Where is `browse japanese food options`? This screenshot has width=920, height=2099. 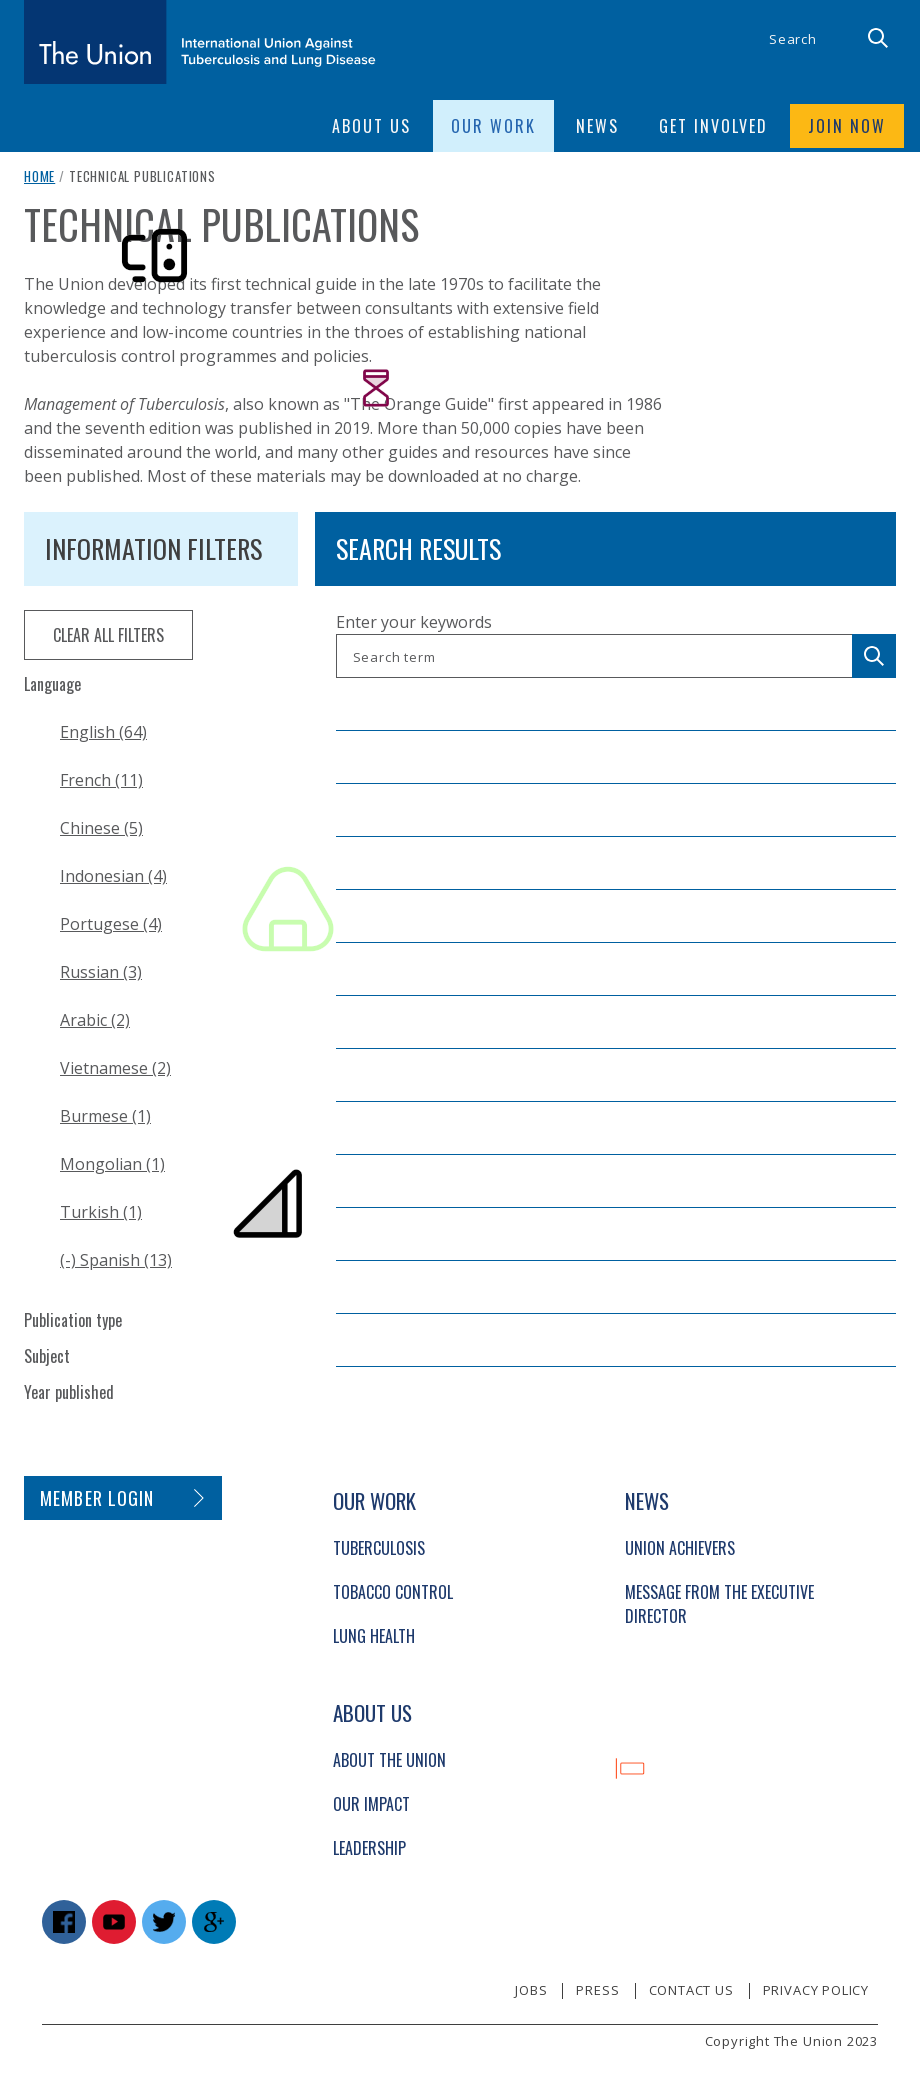 browse japanese food options is located at coordinates (288, 909).